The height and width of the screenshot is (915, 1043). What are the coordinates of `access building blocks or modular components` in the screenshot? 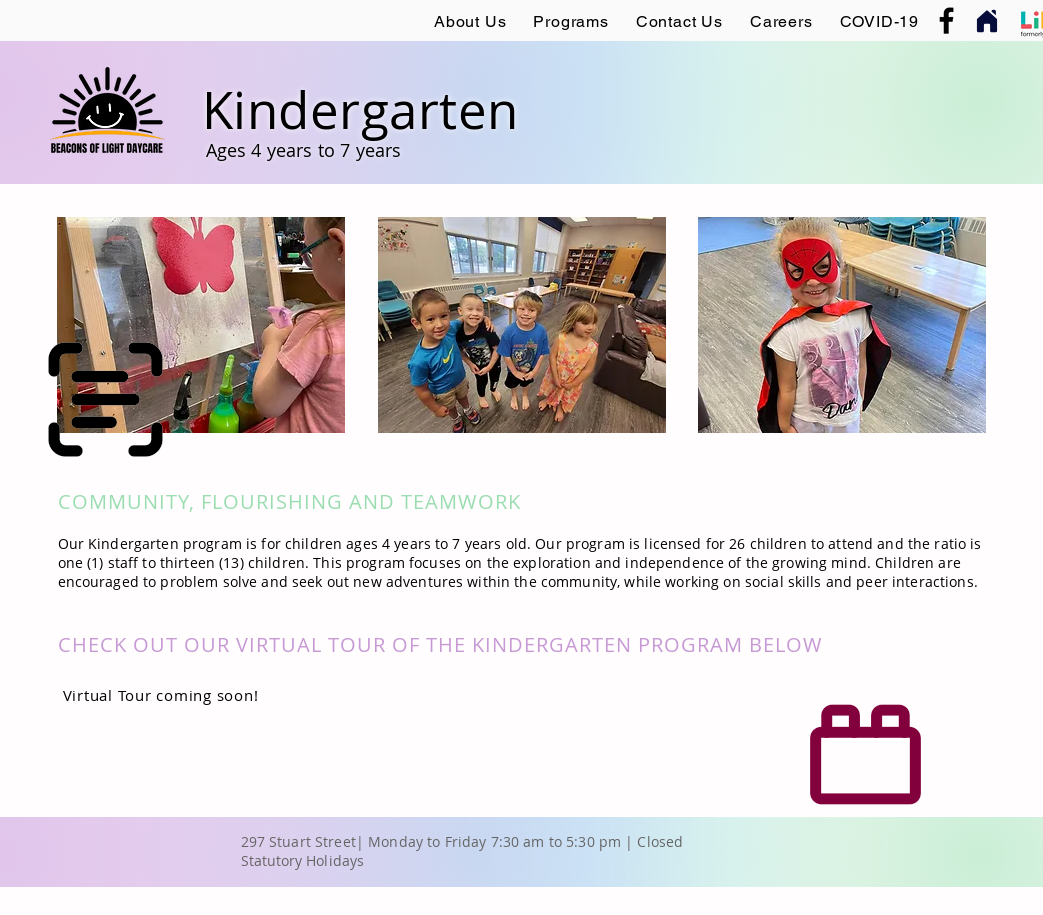 It's located at (865, 754).